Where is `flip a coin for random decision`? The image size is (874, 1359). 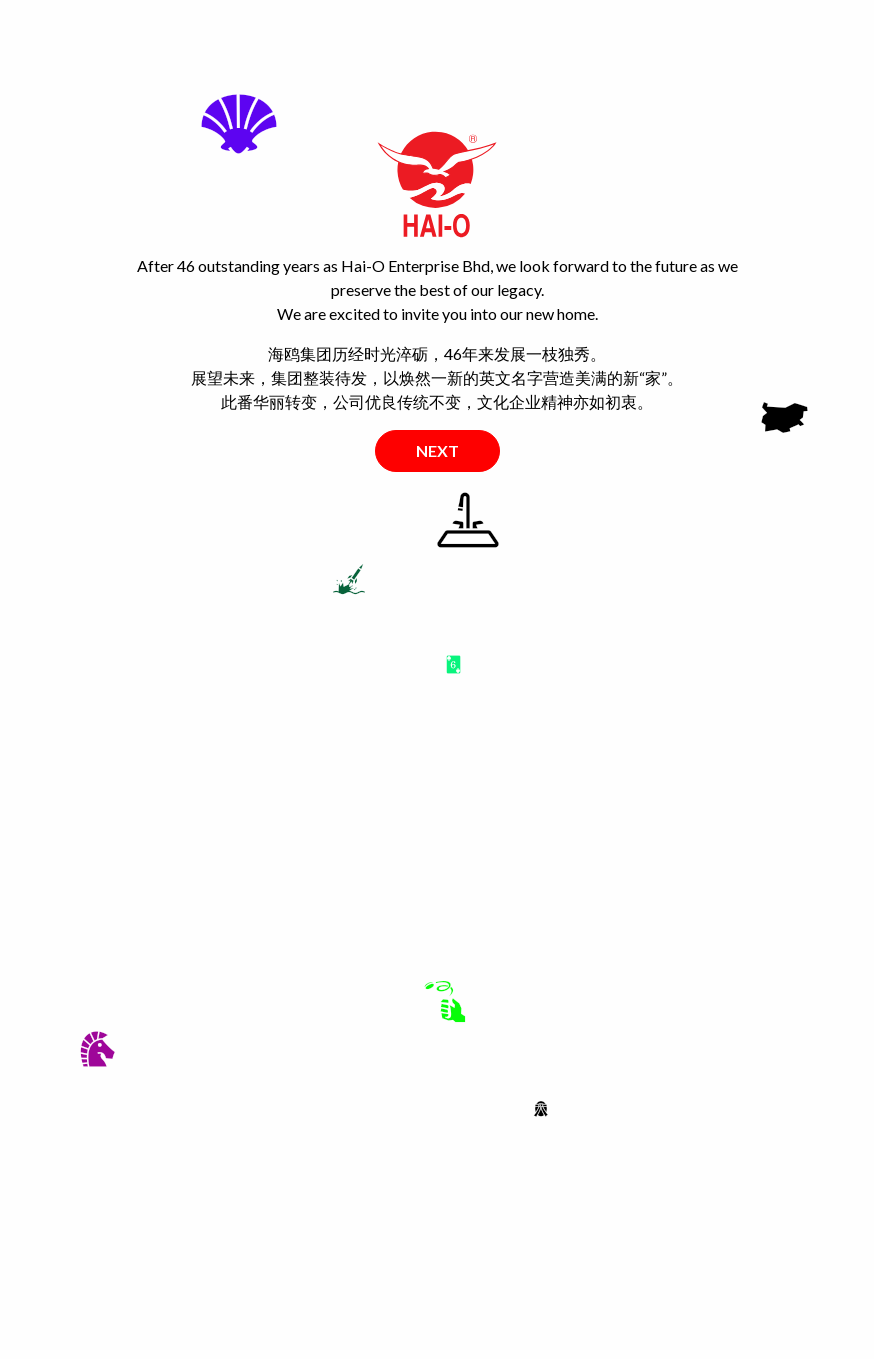 flip a coin for random decision is located at coordinates (443, 1000).